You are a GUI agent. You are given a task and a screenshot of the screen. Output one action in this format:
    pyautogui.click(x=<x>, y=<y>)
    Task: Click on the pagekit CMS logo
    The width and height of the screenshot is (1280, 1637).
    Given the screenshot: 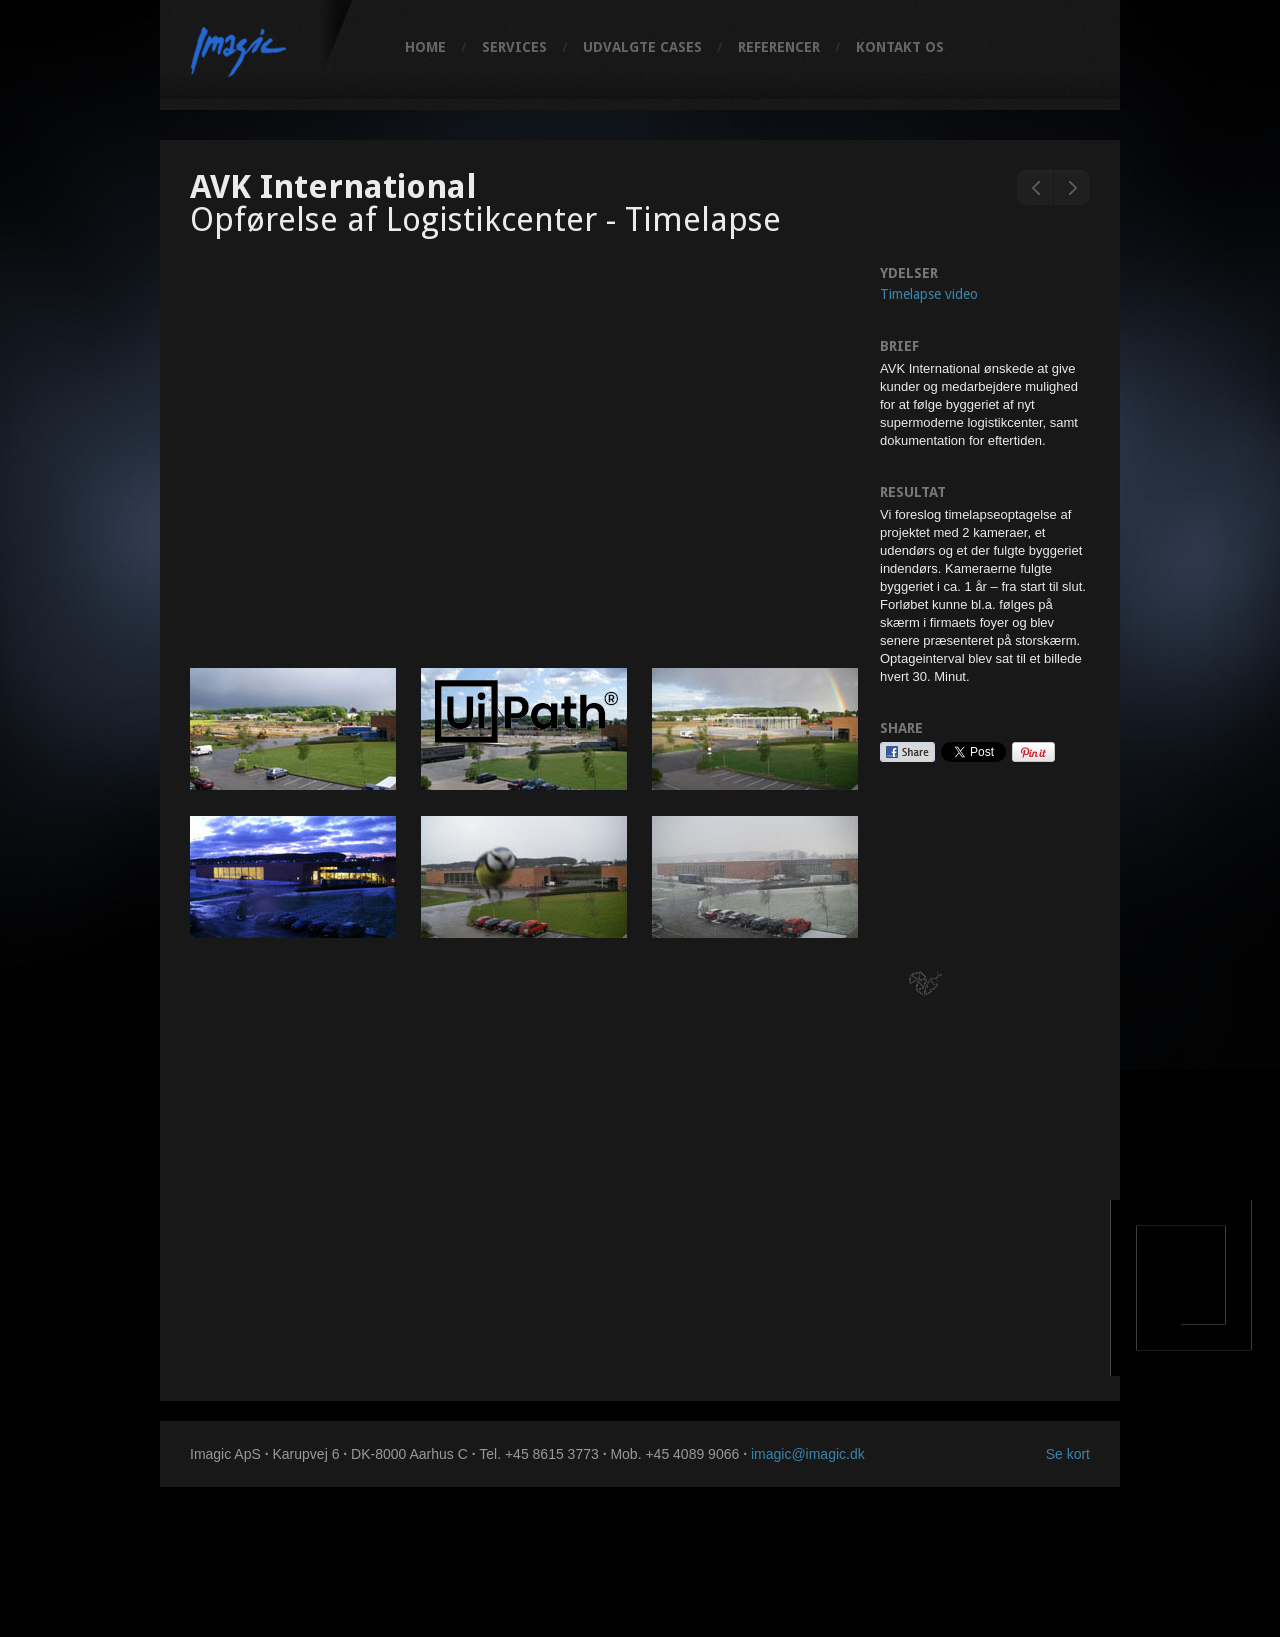 What is the action you would take?
    pyautogui.click(x=1181, y=1288)
    